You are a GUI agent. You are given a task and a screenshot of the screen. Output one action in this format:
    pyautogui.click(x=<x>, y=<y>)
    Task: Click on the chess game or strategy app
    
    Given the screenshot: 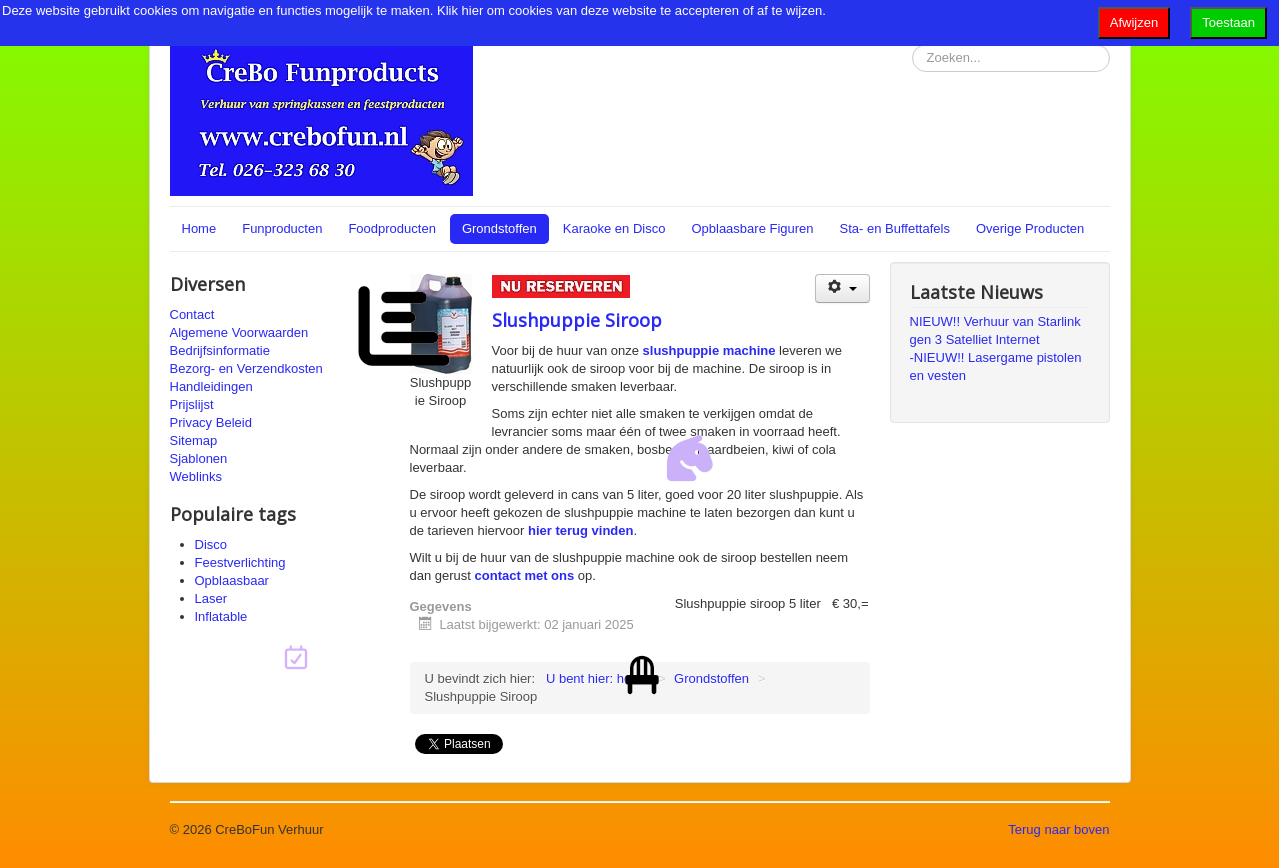 What is the action you would take?
    pyautogui.click(x=690, y=457)
    